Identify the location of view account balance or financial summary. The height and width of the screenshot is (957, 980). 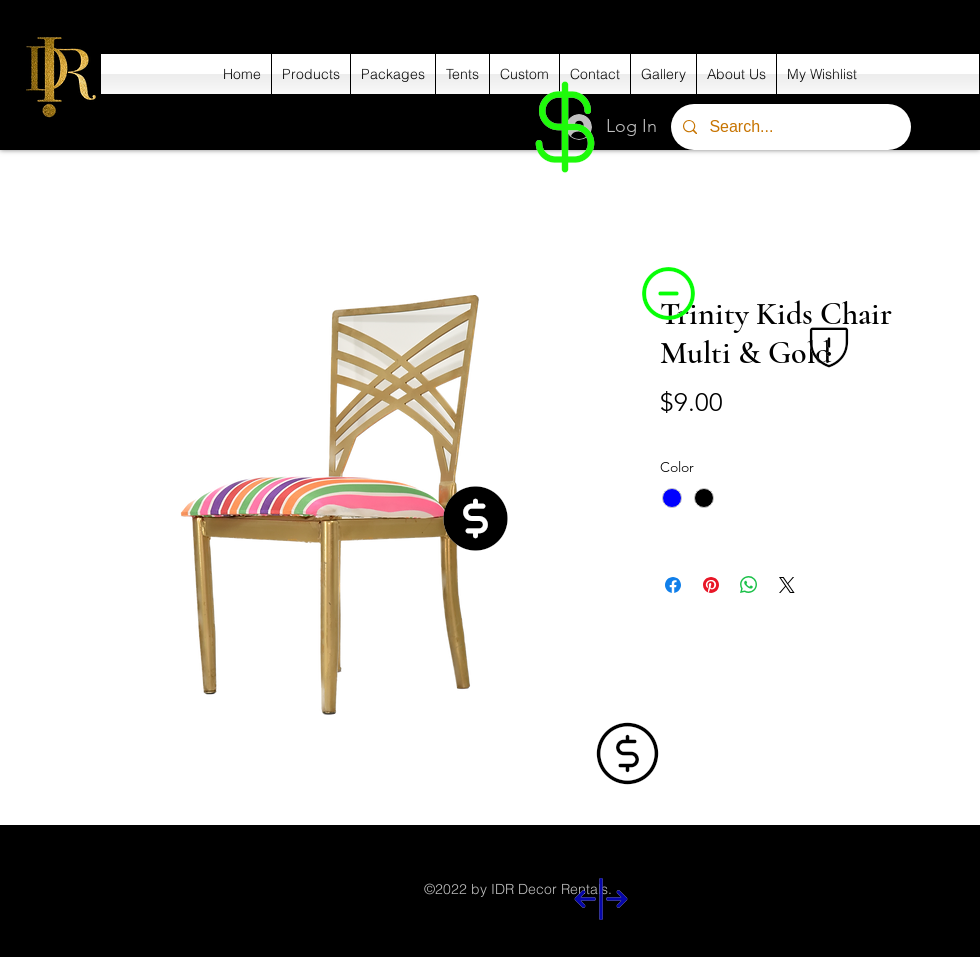
(475, 518).